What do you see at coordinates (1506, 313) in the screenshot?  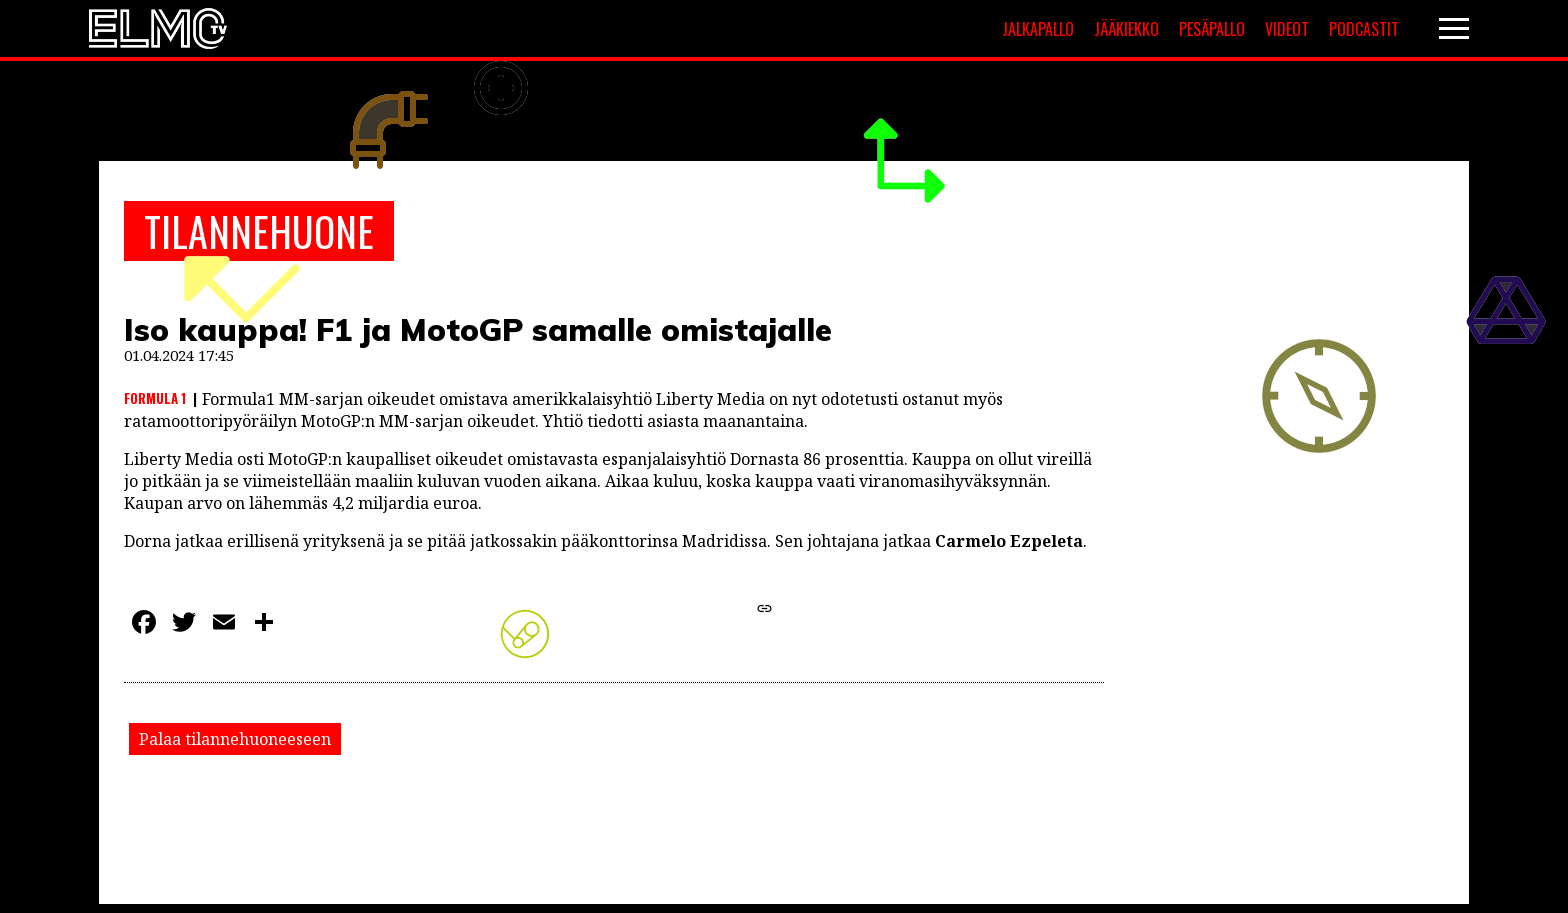 I see `open Google Drive` at bounding box center [1506, 313].